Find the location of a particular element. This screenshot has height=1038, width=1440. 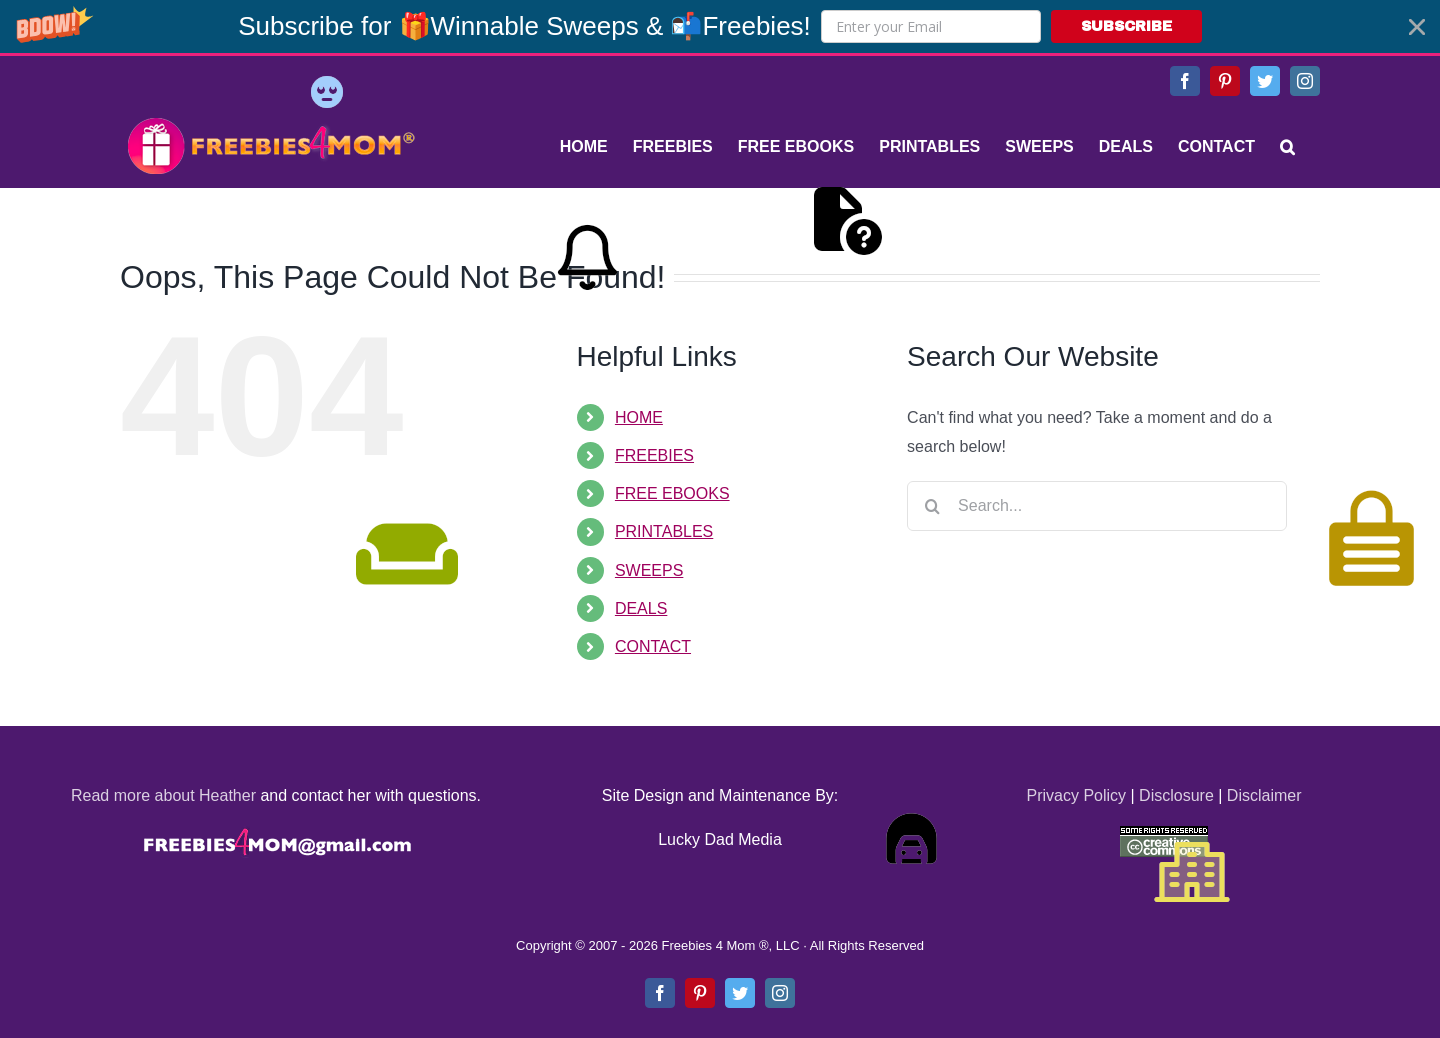

express annoyance or disinterest in a reaction is located at coordinates (327, 92).